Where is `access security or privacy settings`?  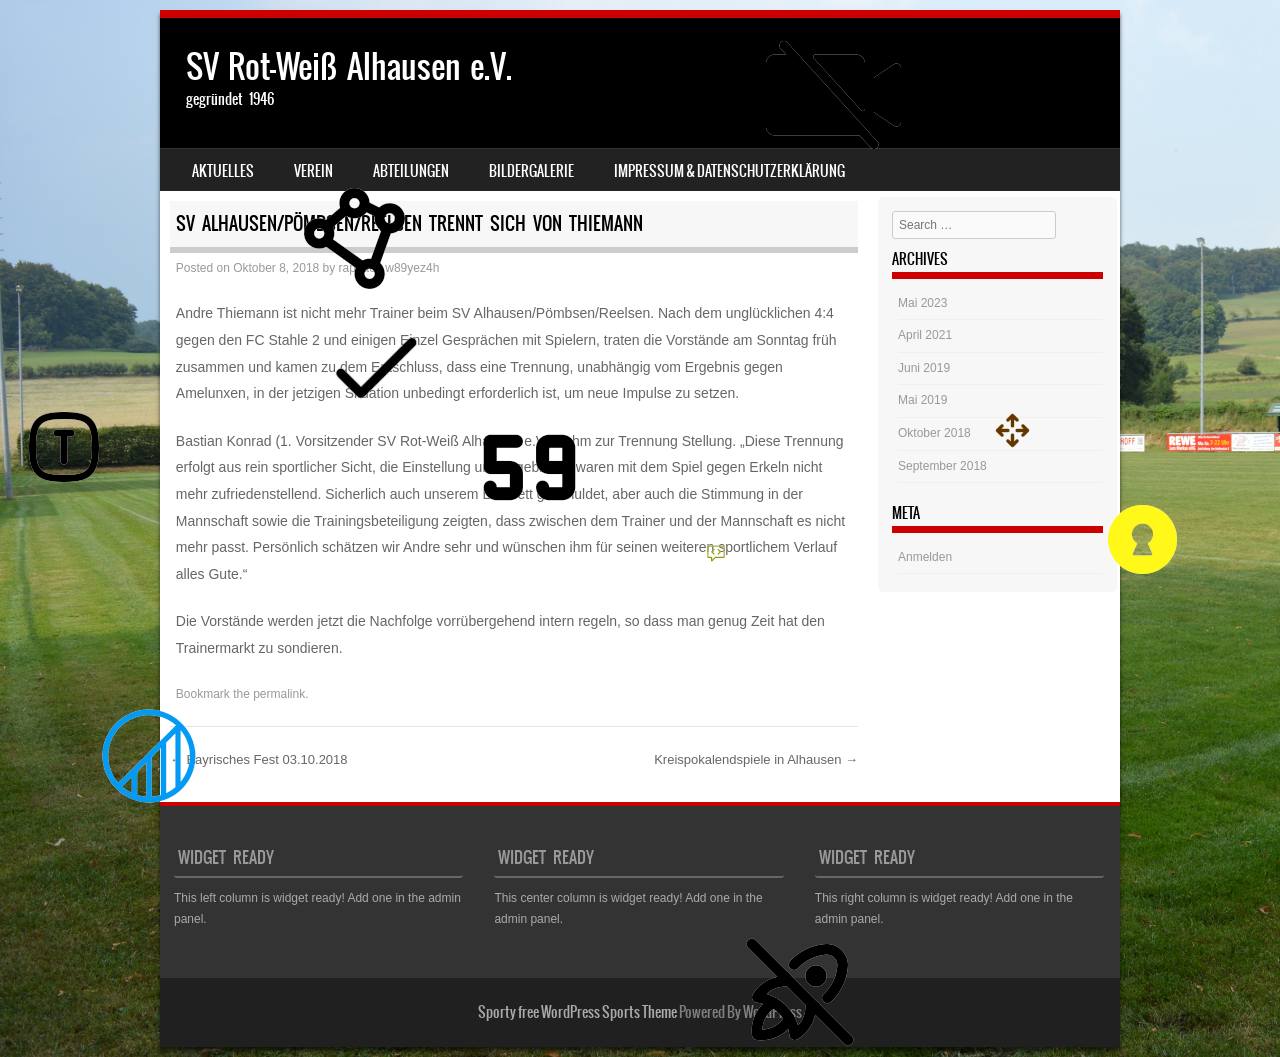
access security or privacy settings is located at coordinates (1142, 539).